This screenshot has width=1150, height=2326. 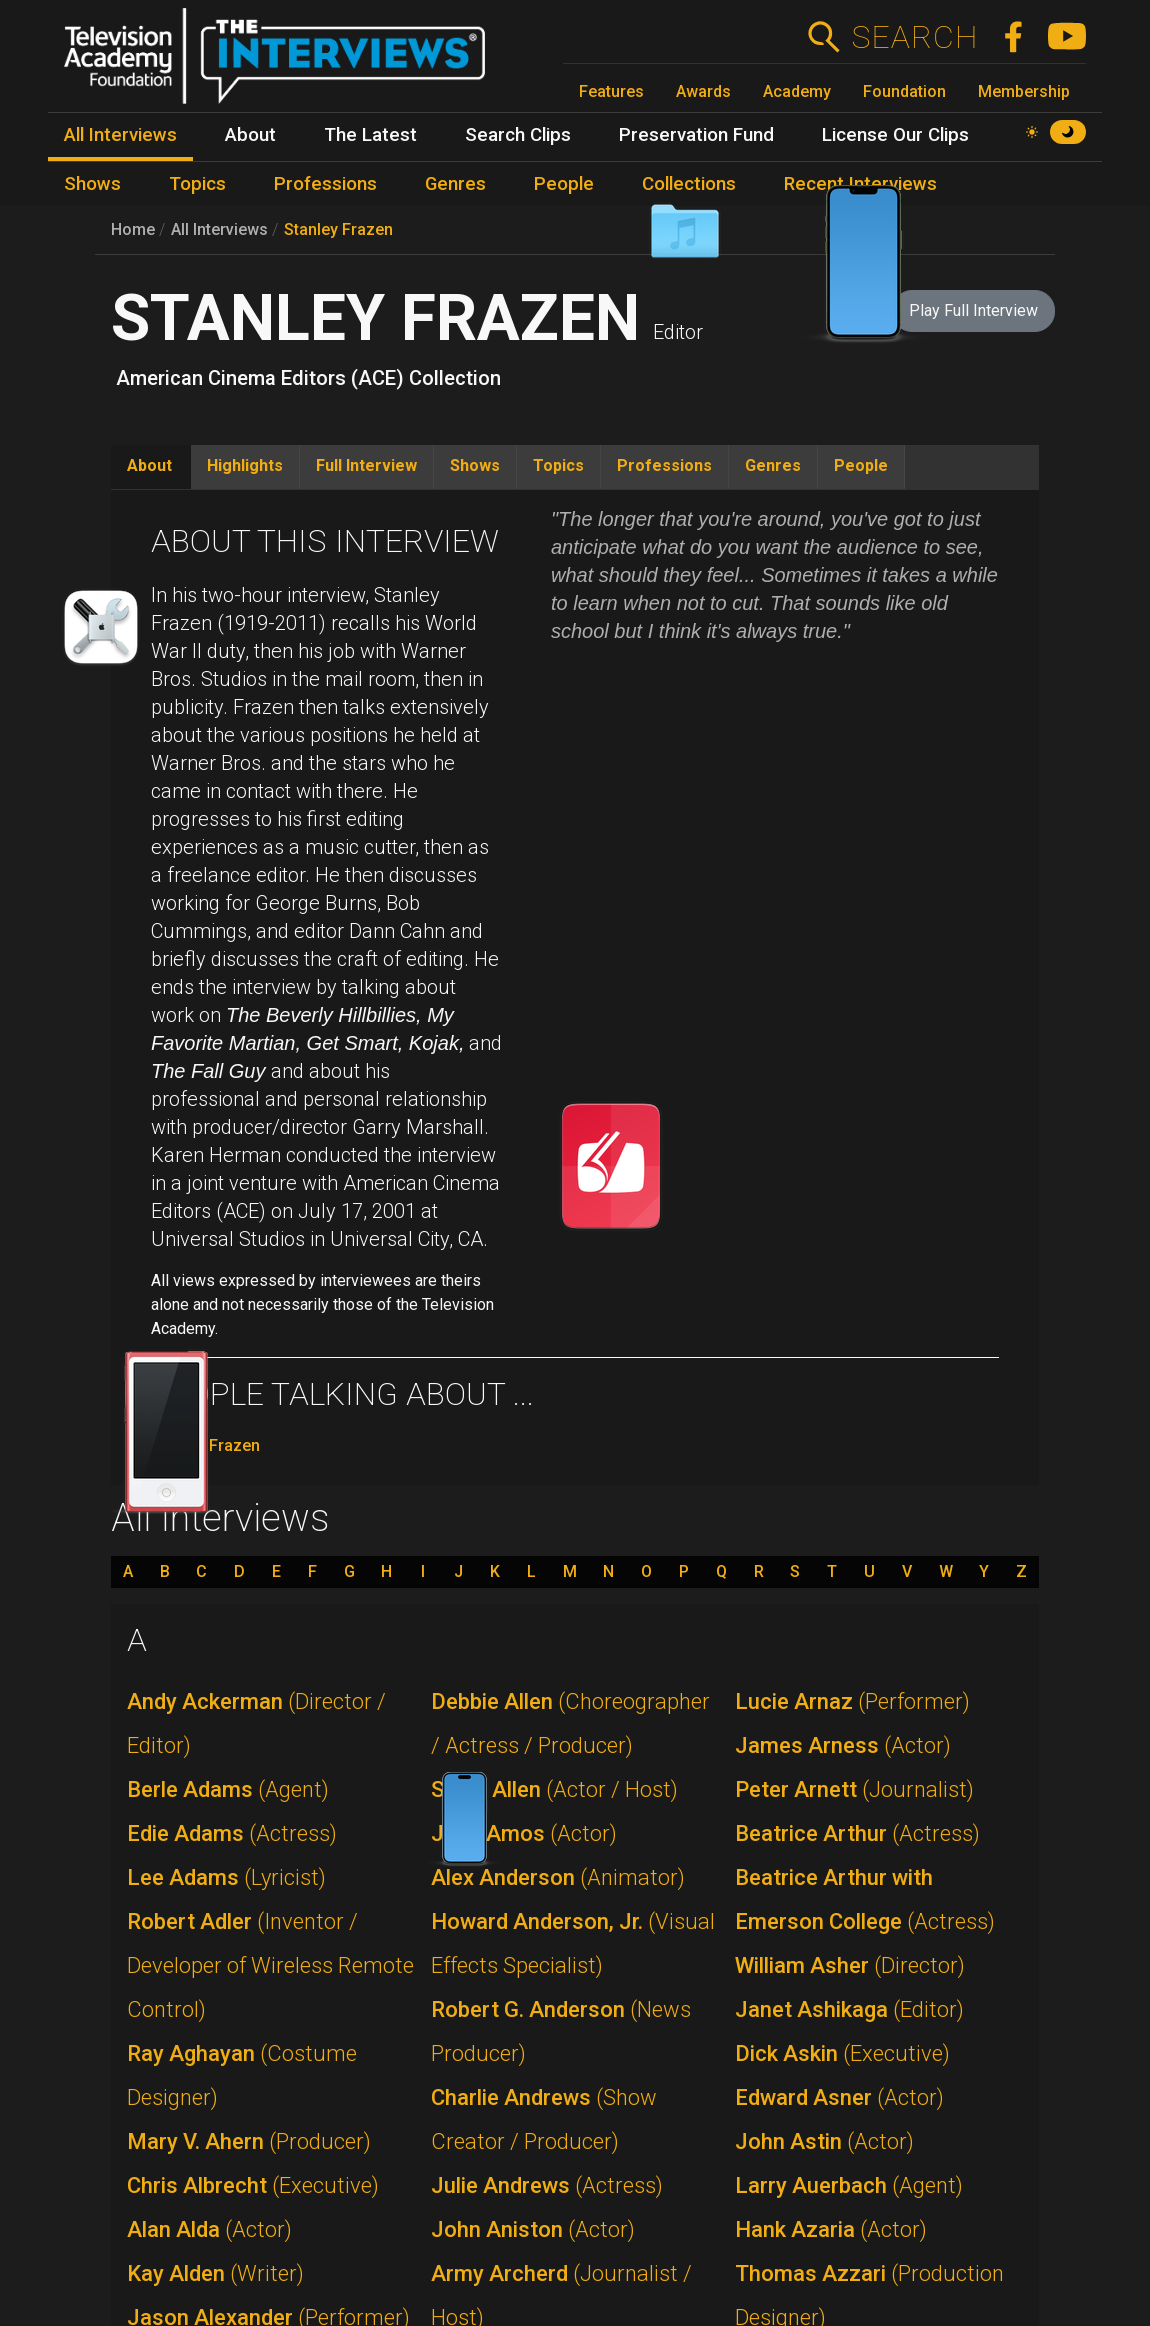 I want to click on indicates a connected iPhone device, so click(x=464, y=1819).